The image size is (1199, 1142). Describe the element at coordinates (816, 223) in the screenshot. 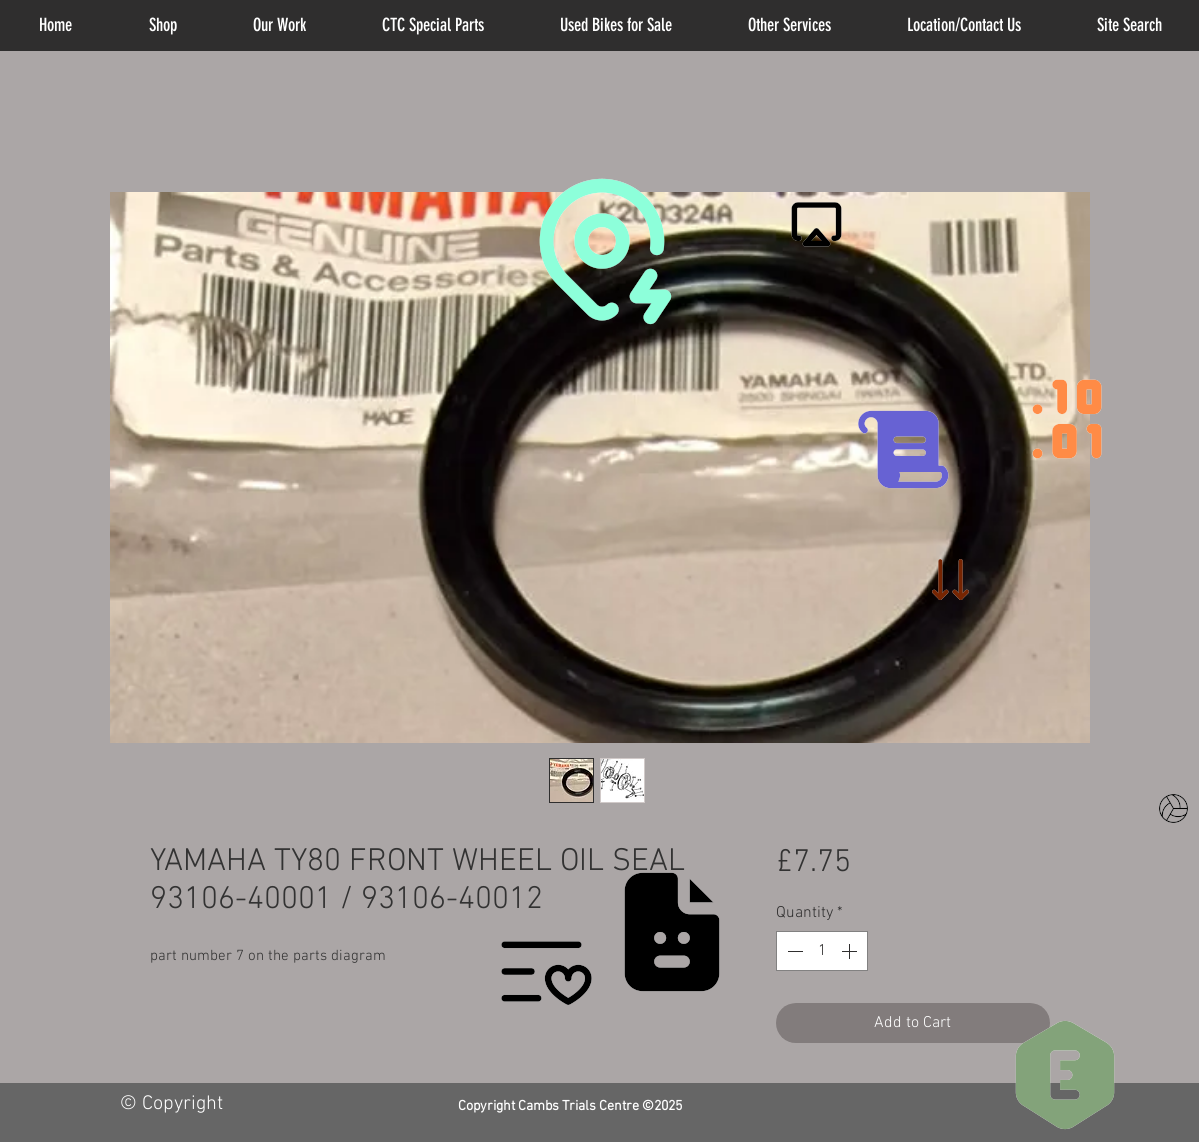

I see `stream content to an external display` at that location.